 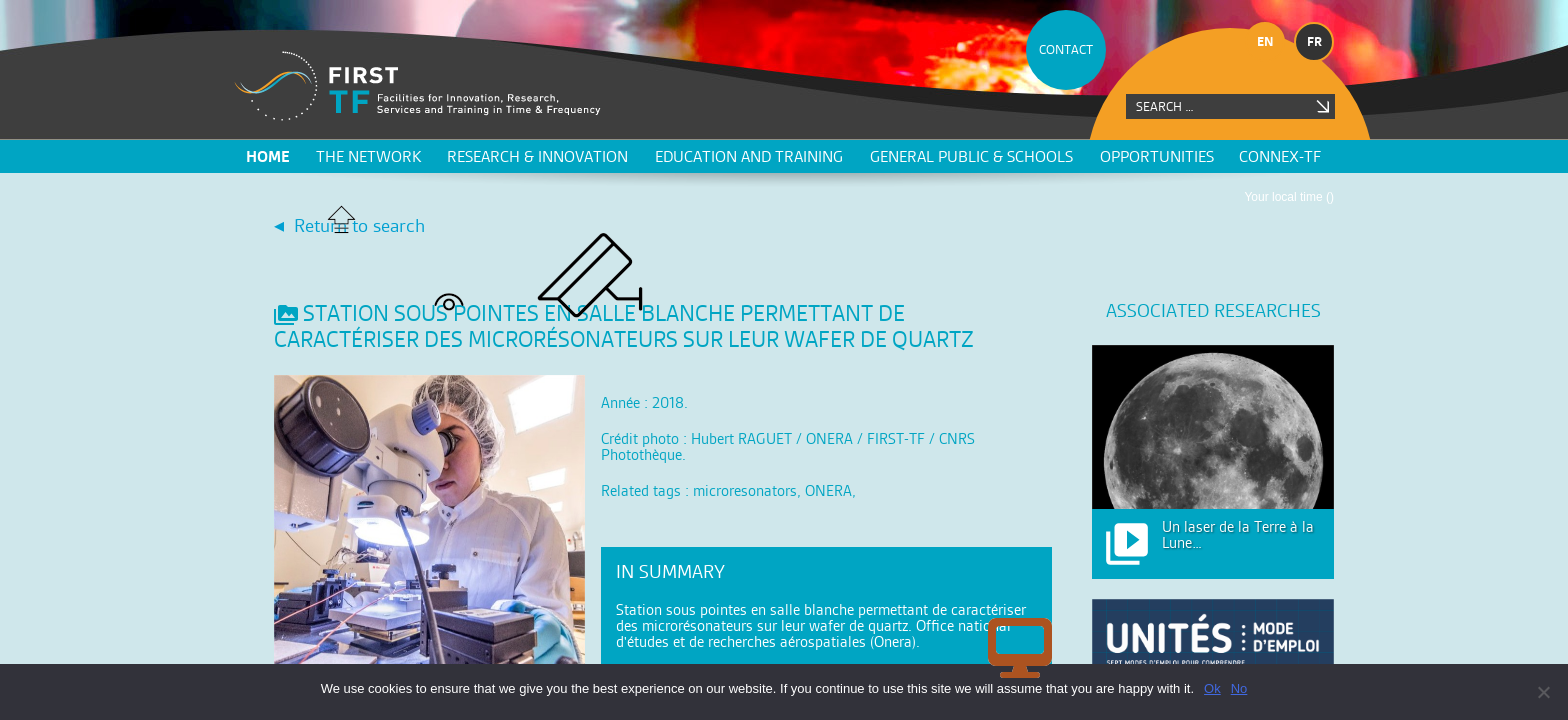 What do you see at coordinates (341, 220) in the screenshot?
I see `upload multiple files or items` at bounding box center [341, 220].